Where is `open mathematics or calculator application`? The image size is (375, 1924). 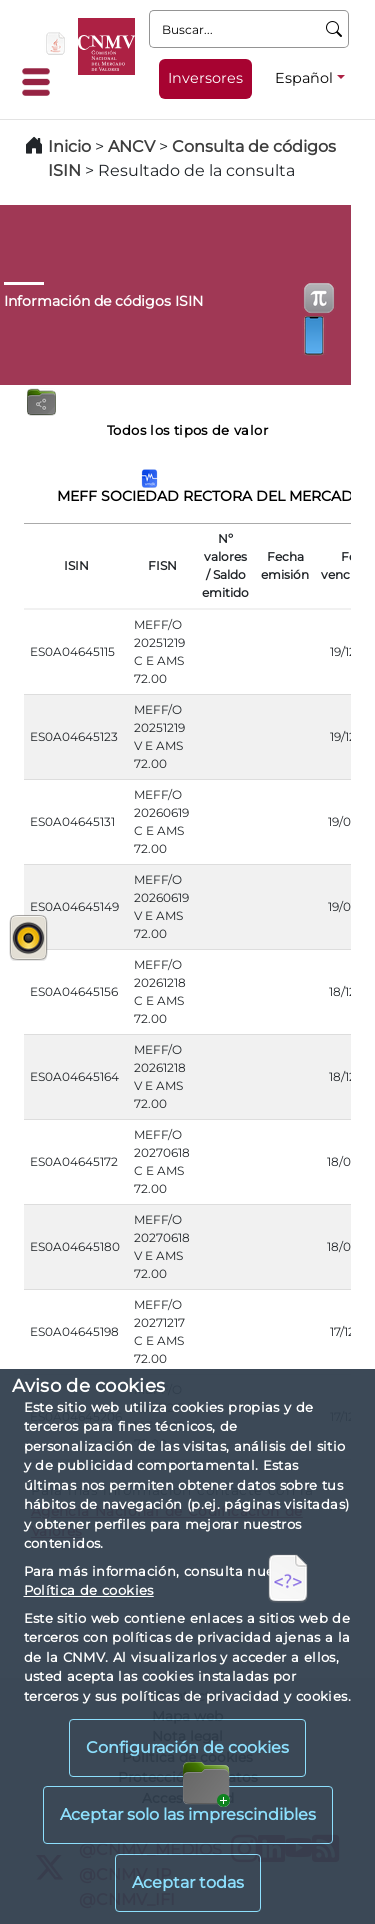 open mathematics or calculator application is located at coordinates (319, 298).